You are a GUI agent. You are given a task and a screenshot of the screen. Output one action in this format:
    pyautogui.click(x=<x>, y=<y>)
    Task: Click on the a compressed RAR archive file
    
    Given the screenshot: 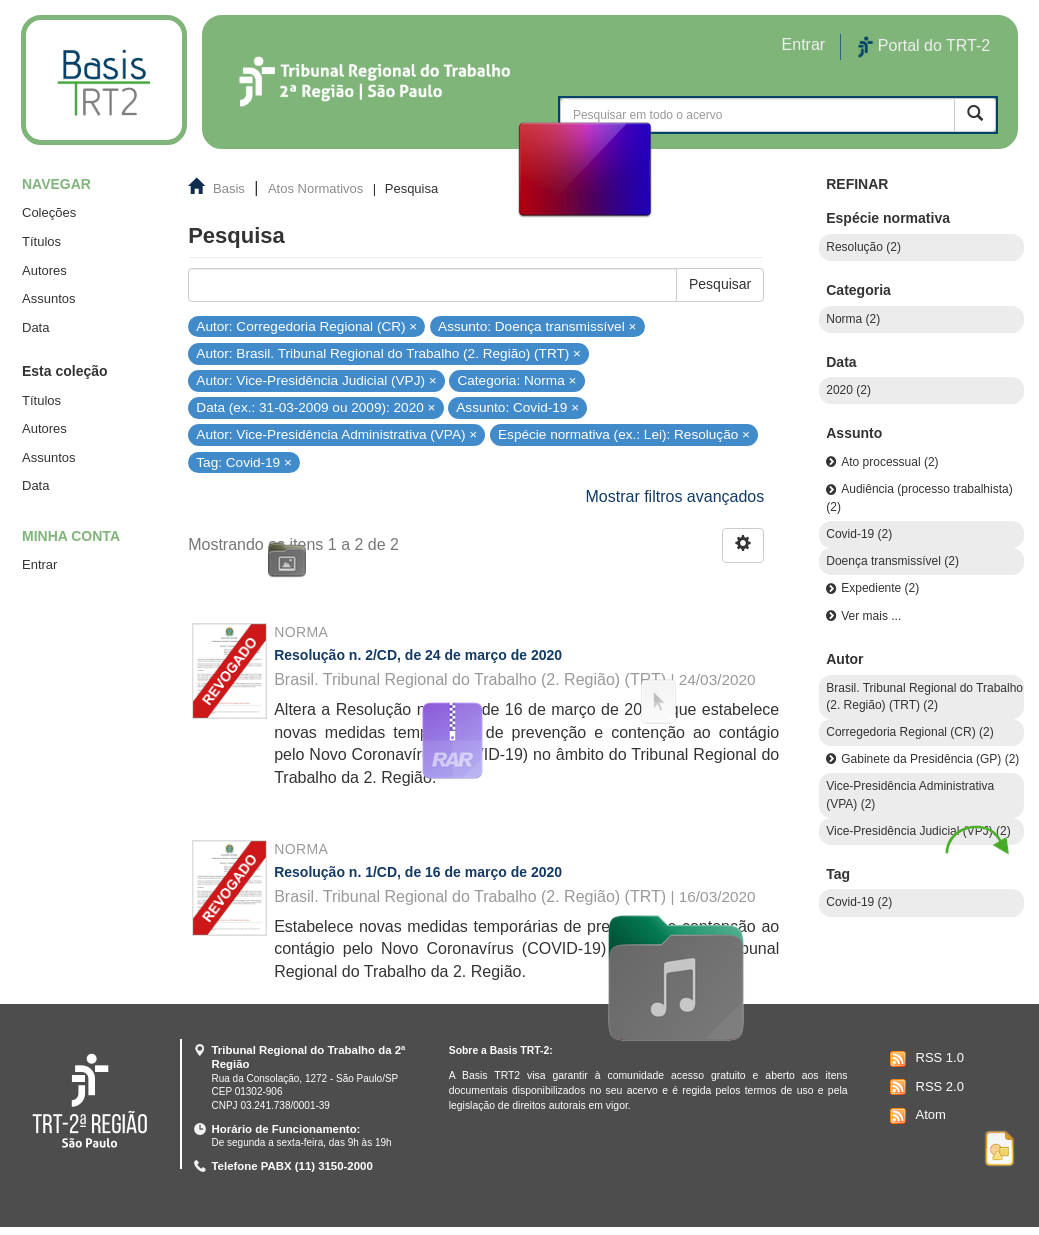 What is the action you would take?
    pyautogui.click(x=452, y=740)
    